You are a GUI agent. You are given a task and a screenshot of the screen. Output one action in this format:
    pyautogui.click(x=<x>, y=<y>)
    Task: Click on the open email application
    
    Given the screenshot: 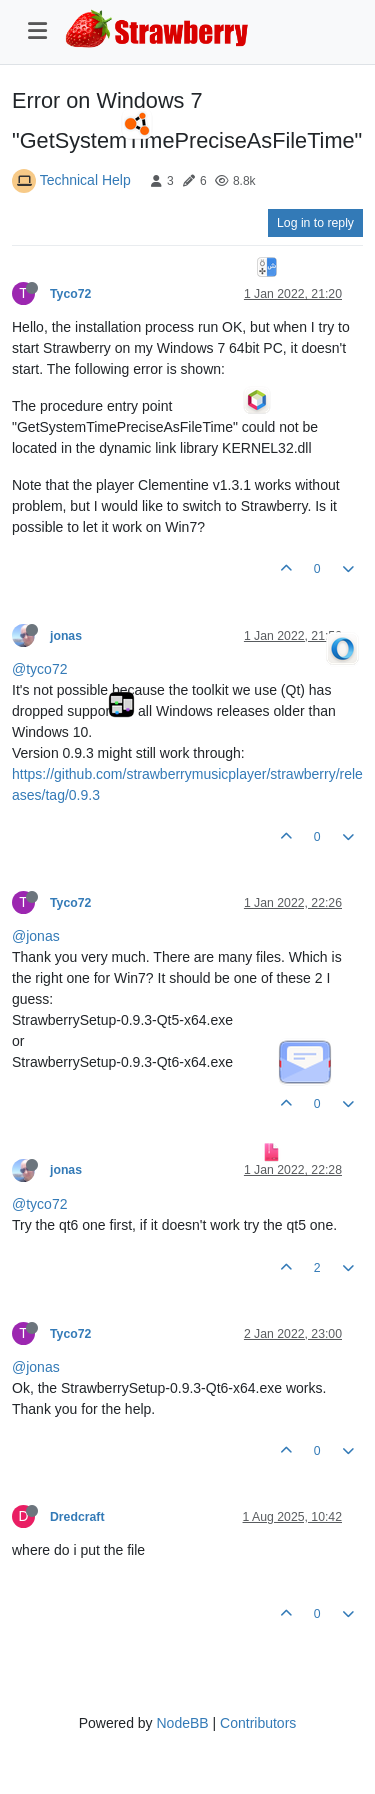 What is the action you would take?
    pyautogui.click(x=305, y=1062)
    